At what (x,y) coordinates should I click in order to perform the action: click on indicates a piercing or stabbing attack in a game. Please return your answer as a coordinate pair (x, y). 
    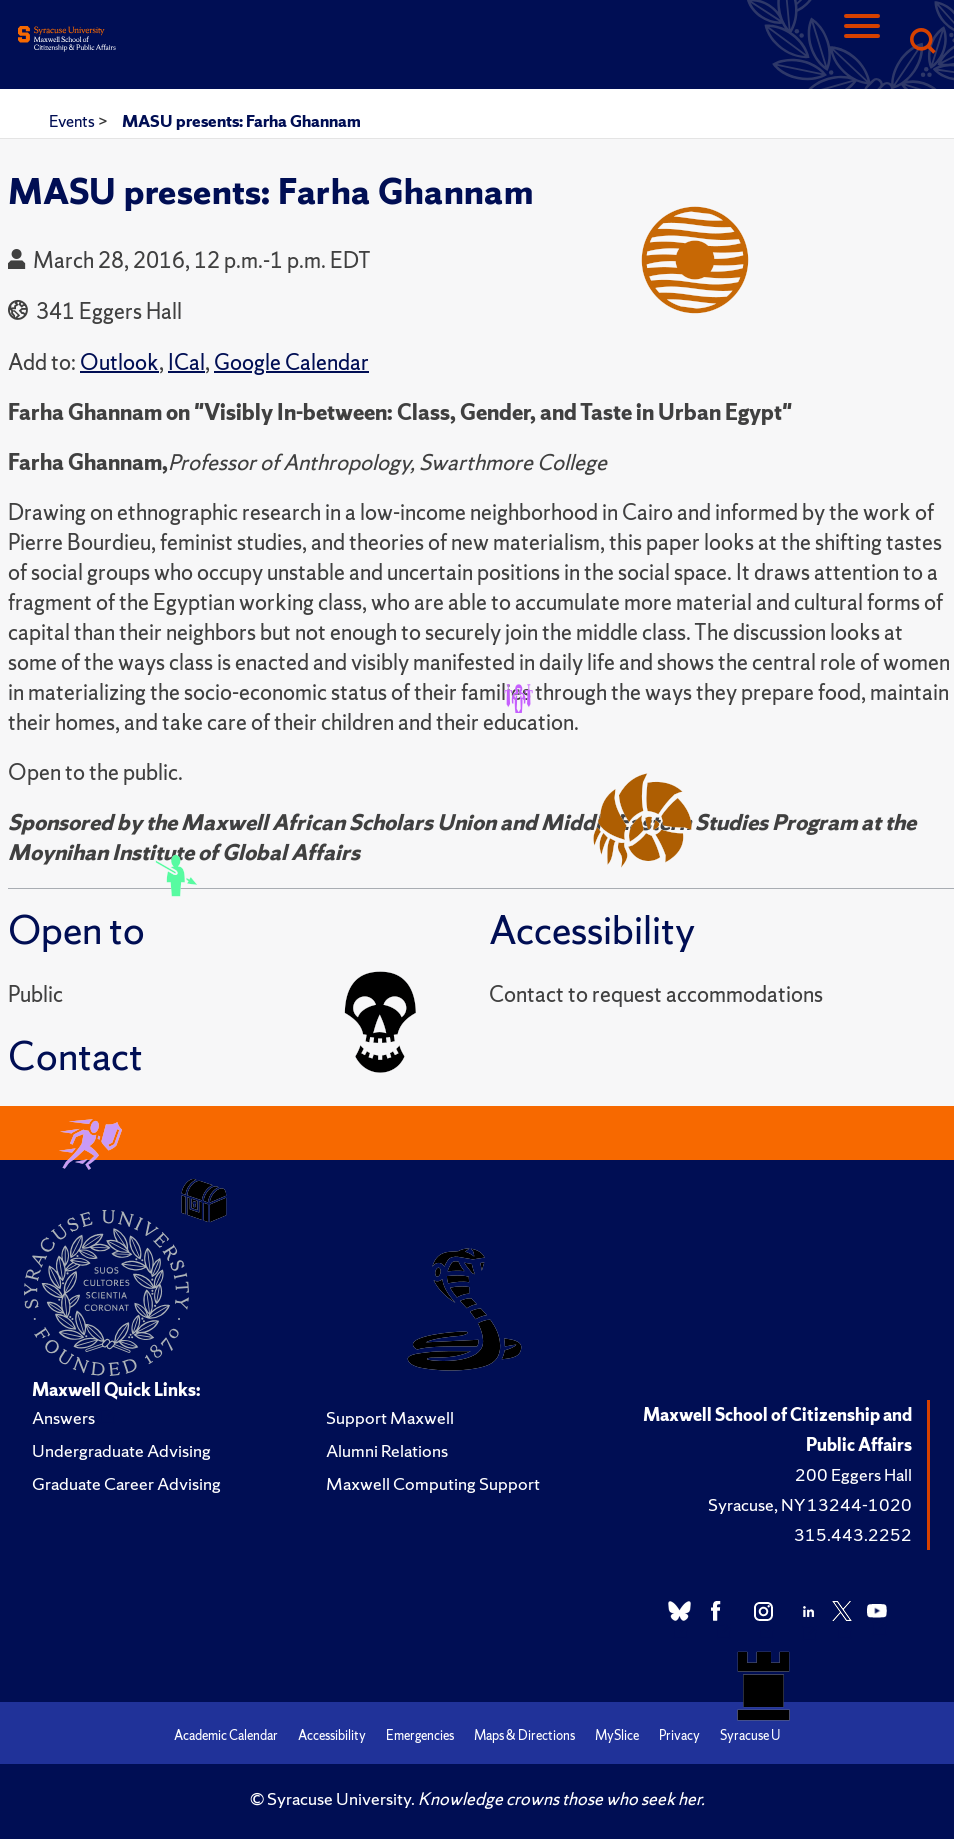
    Looking at the image, I should click on (176, 875).